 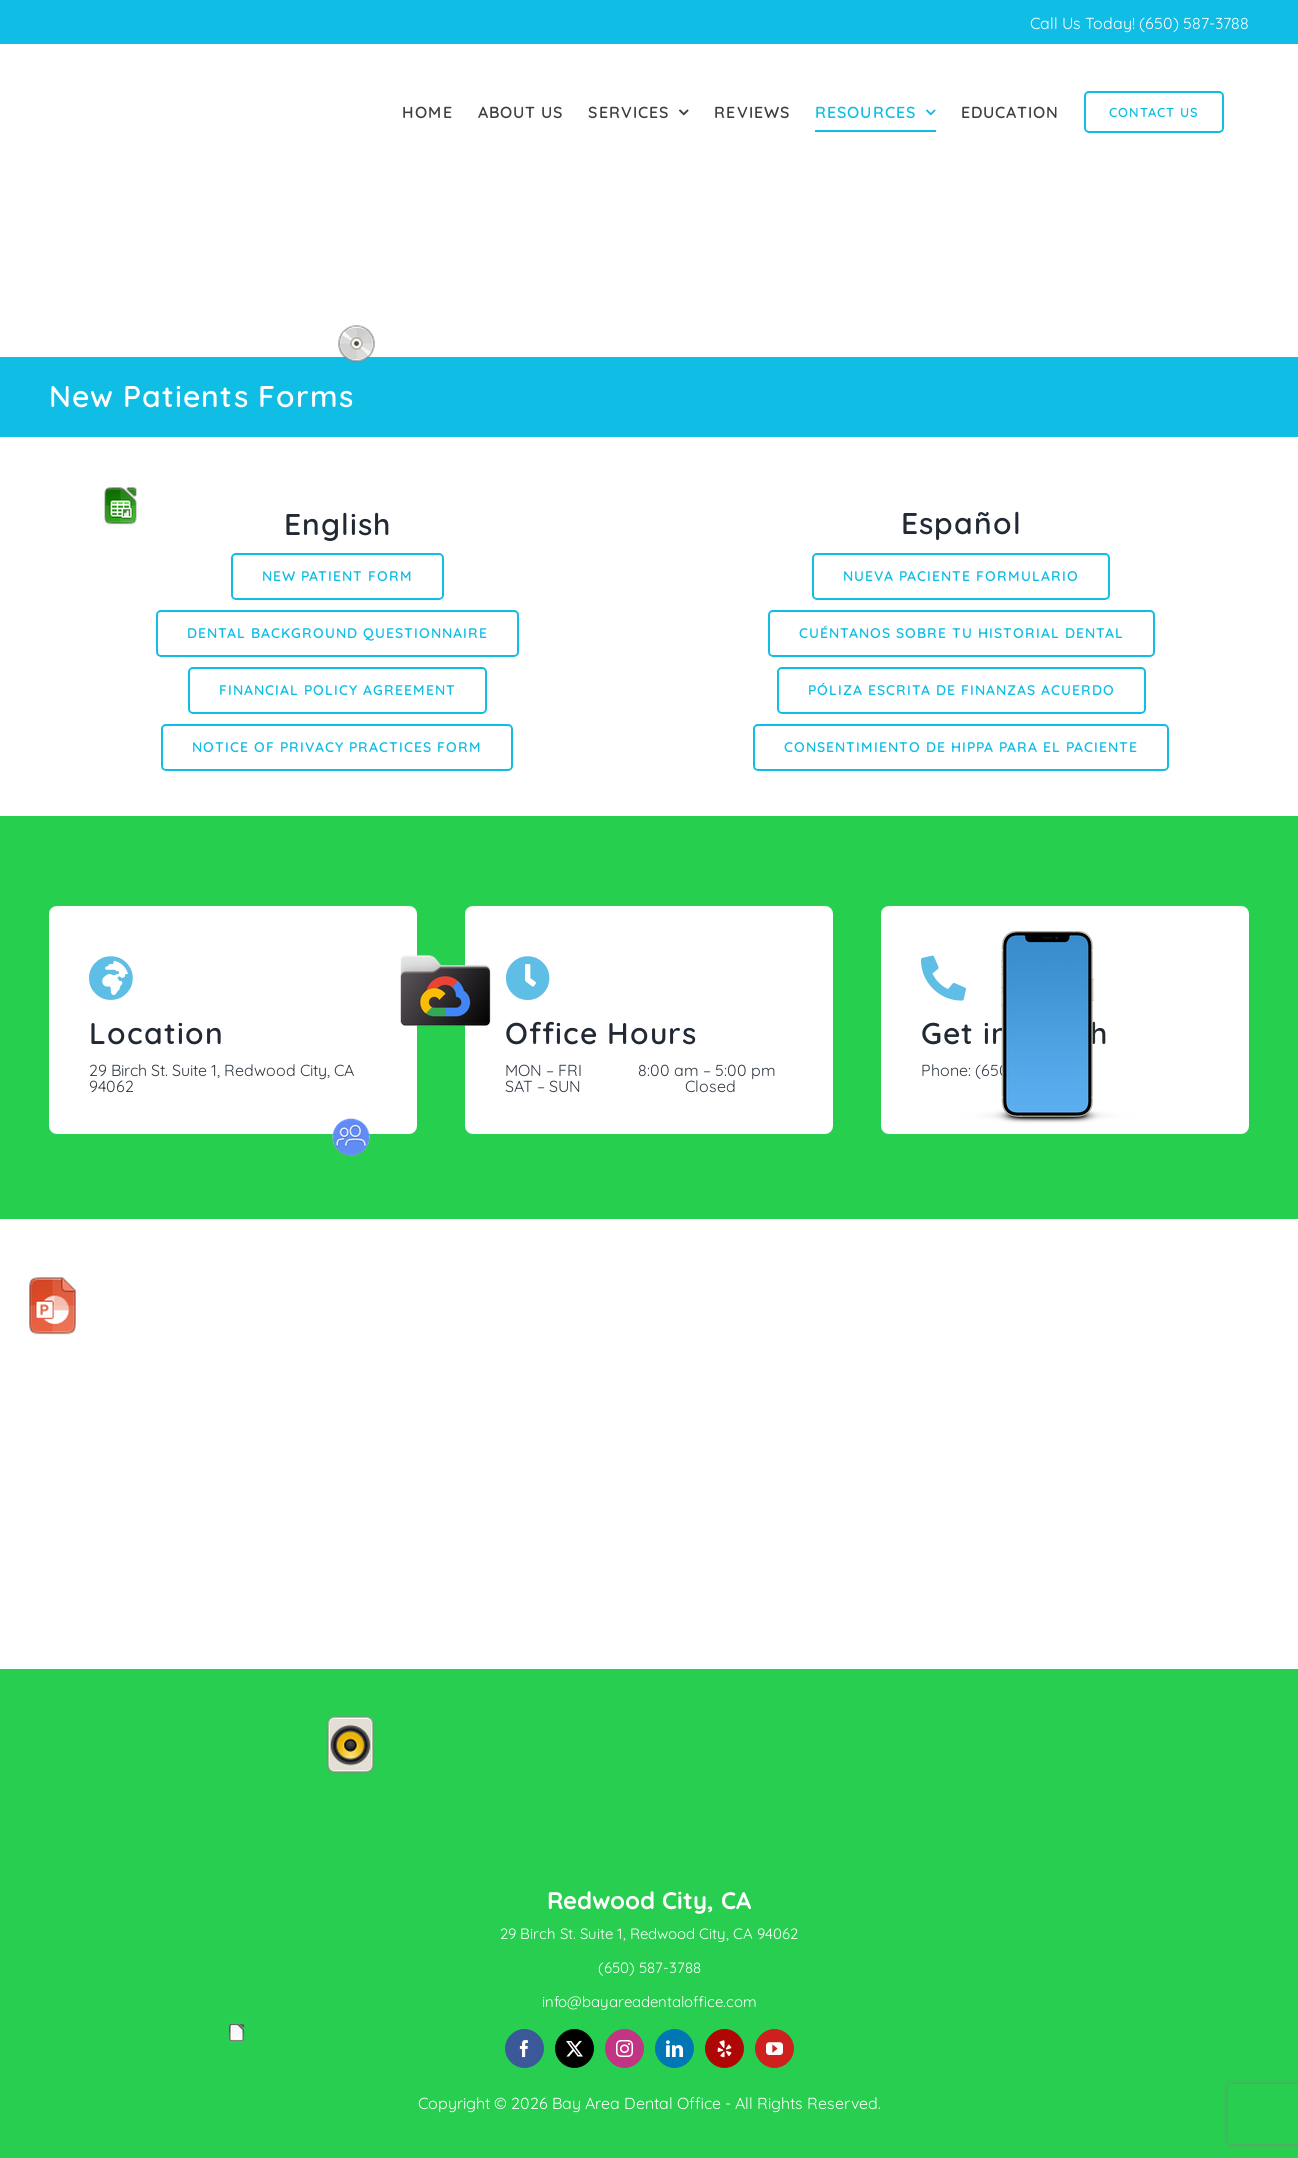 I want to click on open libreoffice start center, so click(x=236, y=2032).